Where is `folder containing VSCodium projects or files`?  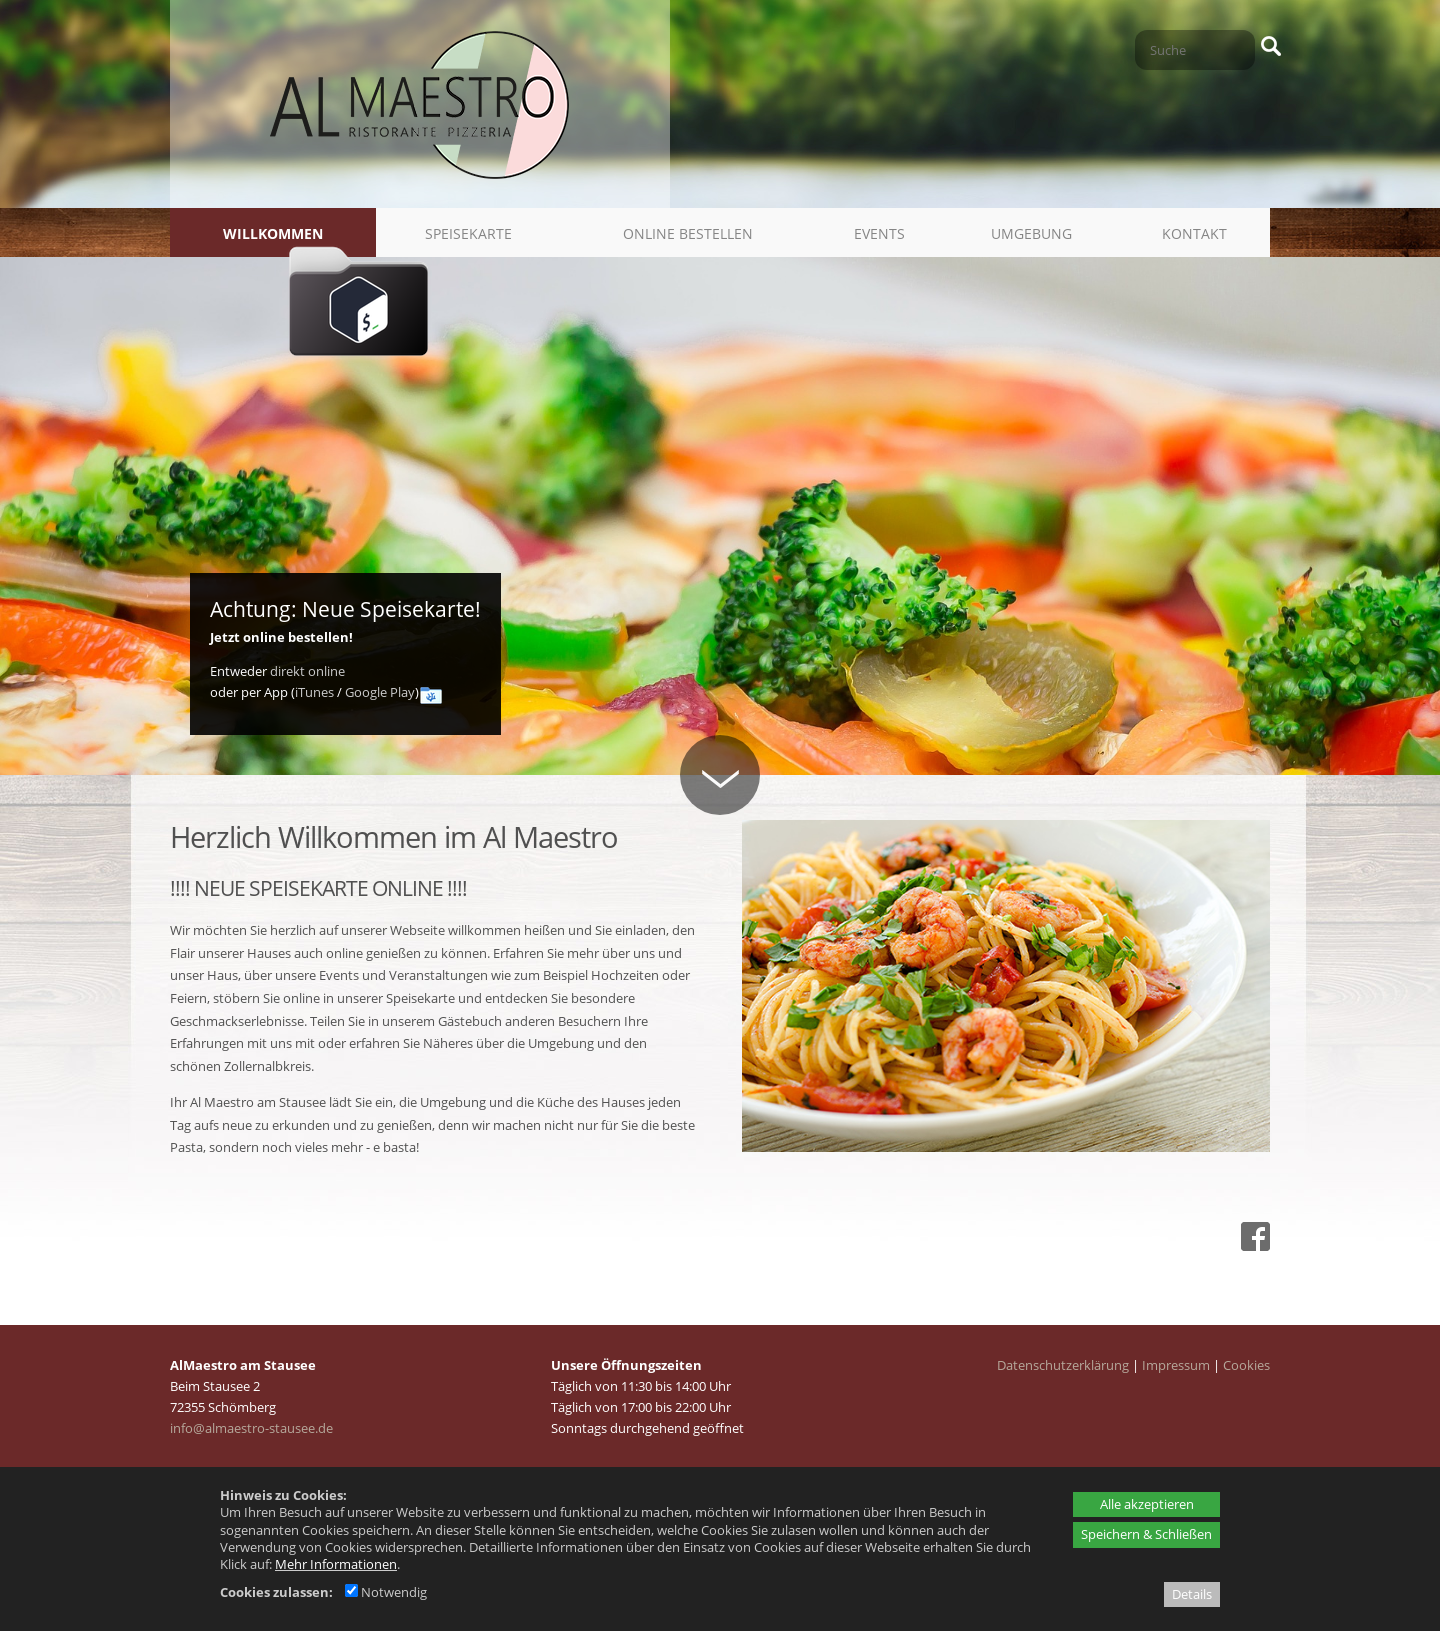
folder containing VSCodium projects or files is located at coordinates (431, 696).